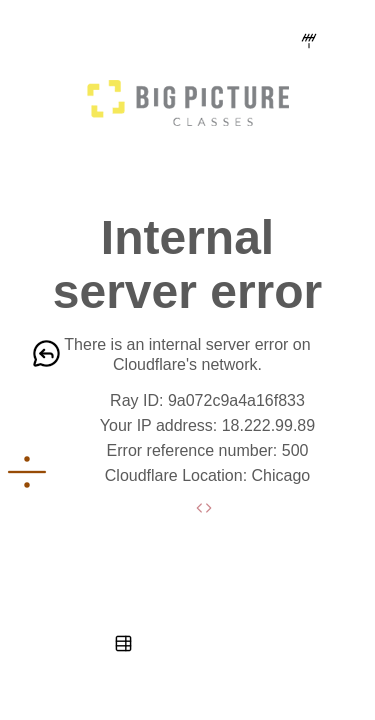 The width and height of the screenshot is (375, 720). Describe the element at coordinates (309, 41) in the screenshot. I see `indicates wireless signal or broadcast status` at that location.